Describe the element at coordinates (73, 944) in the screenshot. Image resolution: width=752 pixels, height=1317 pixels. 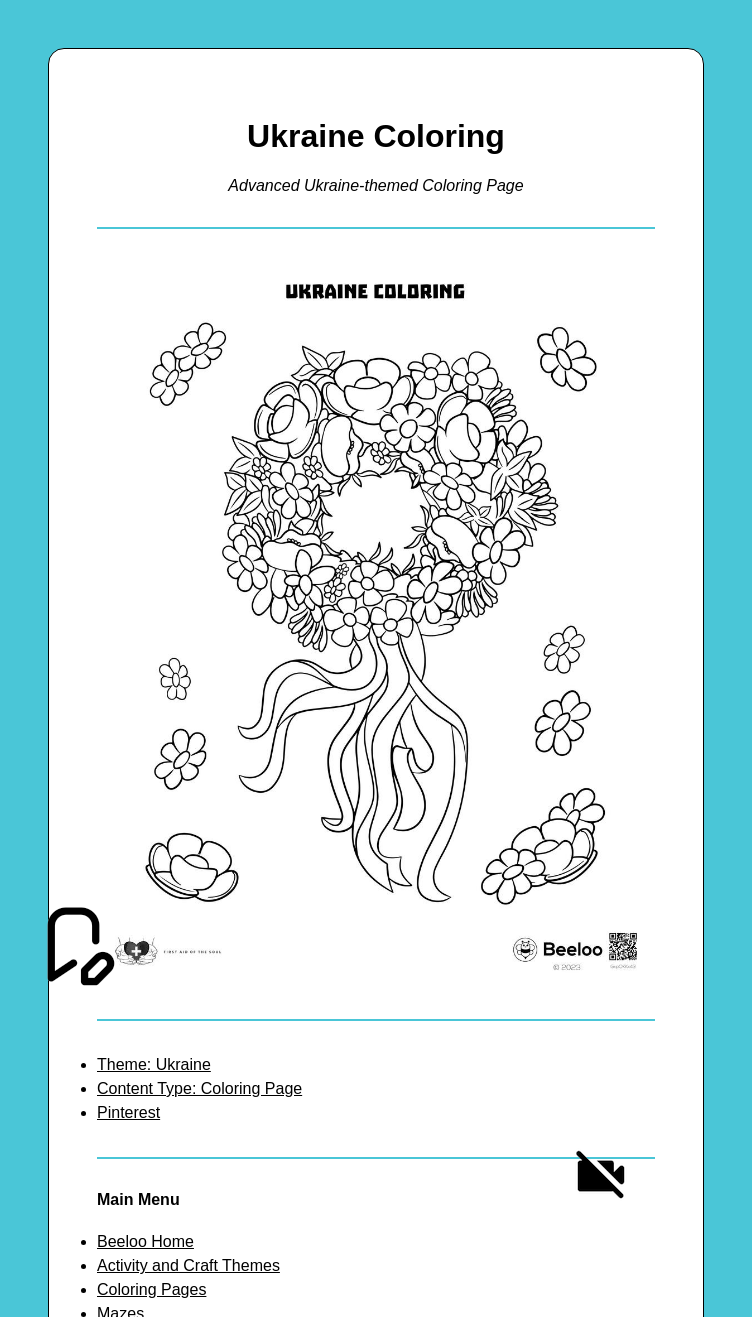
I see `edit a saved bookmark` at that location.